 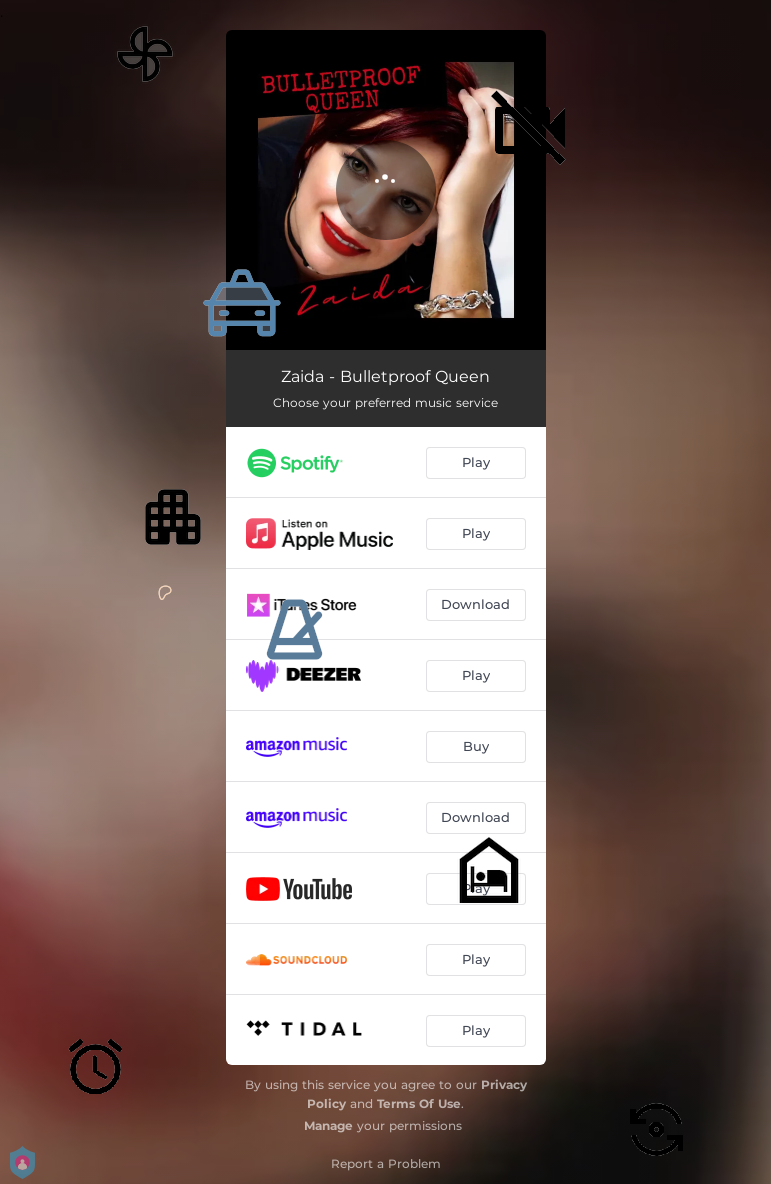 What do you see at coordinates (242, 308) in the screenshot?
I see `request a taxi or ride service` at bounding box center [242, 308].